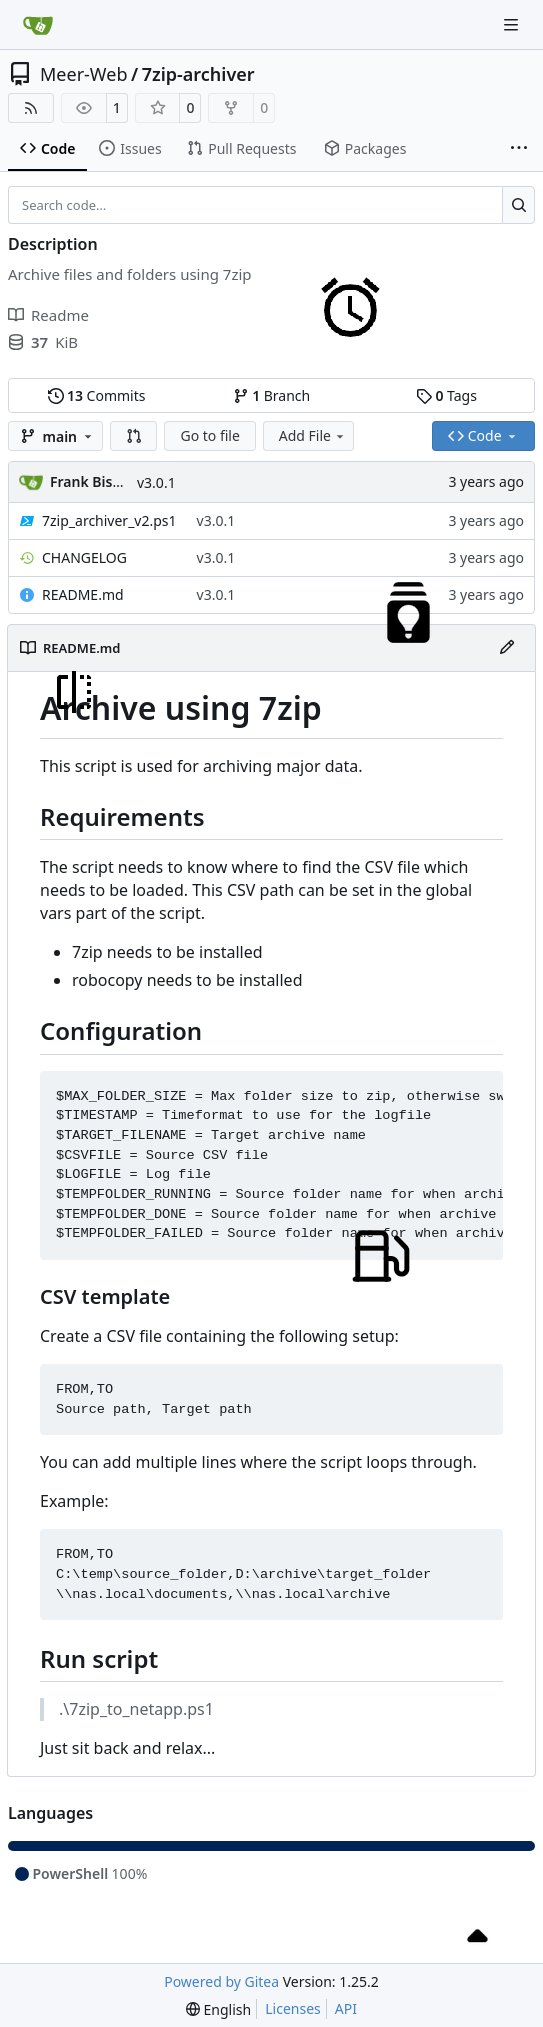  What do you see at coordinates (74, 692) in the screenshot?
I see `flip image horizontally` at bounding box center [74, 692].